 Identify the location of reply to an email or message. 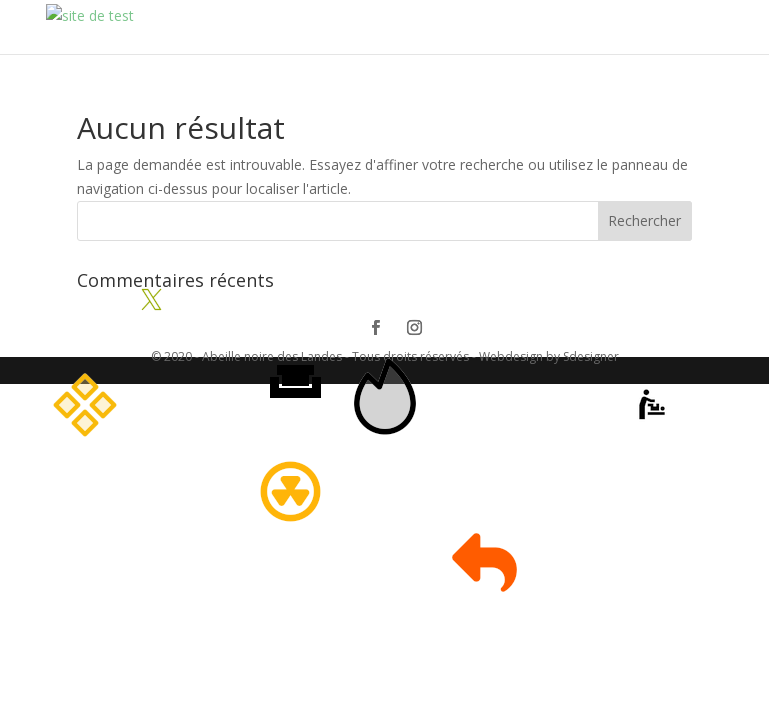
(484, 563).